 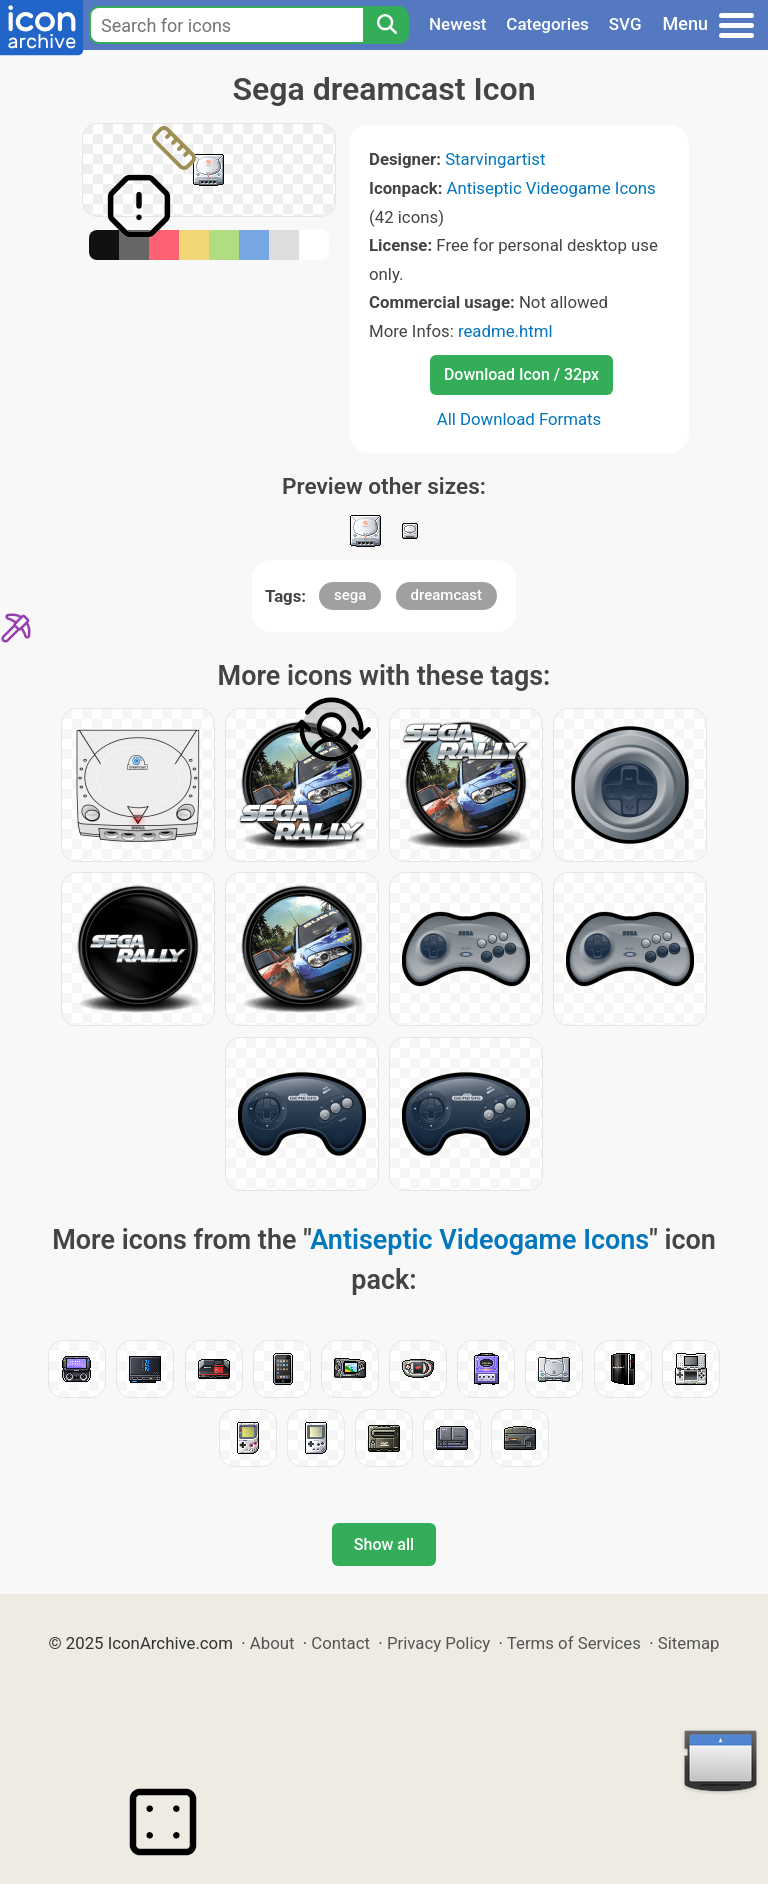 What do you see at coordinates (174, 148) in the screenshot?
I see `access measurement tools` at bounding box center [174, 148].